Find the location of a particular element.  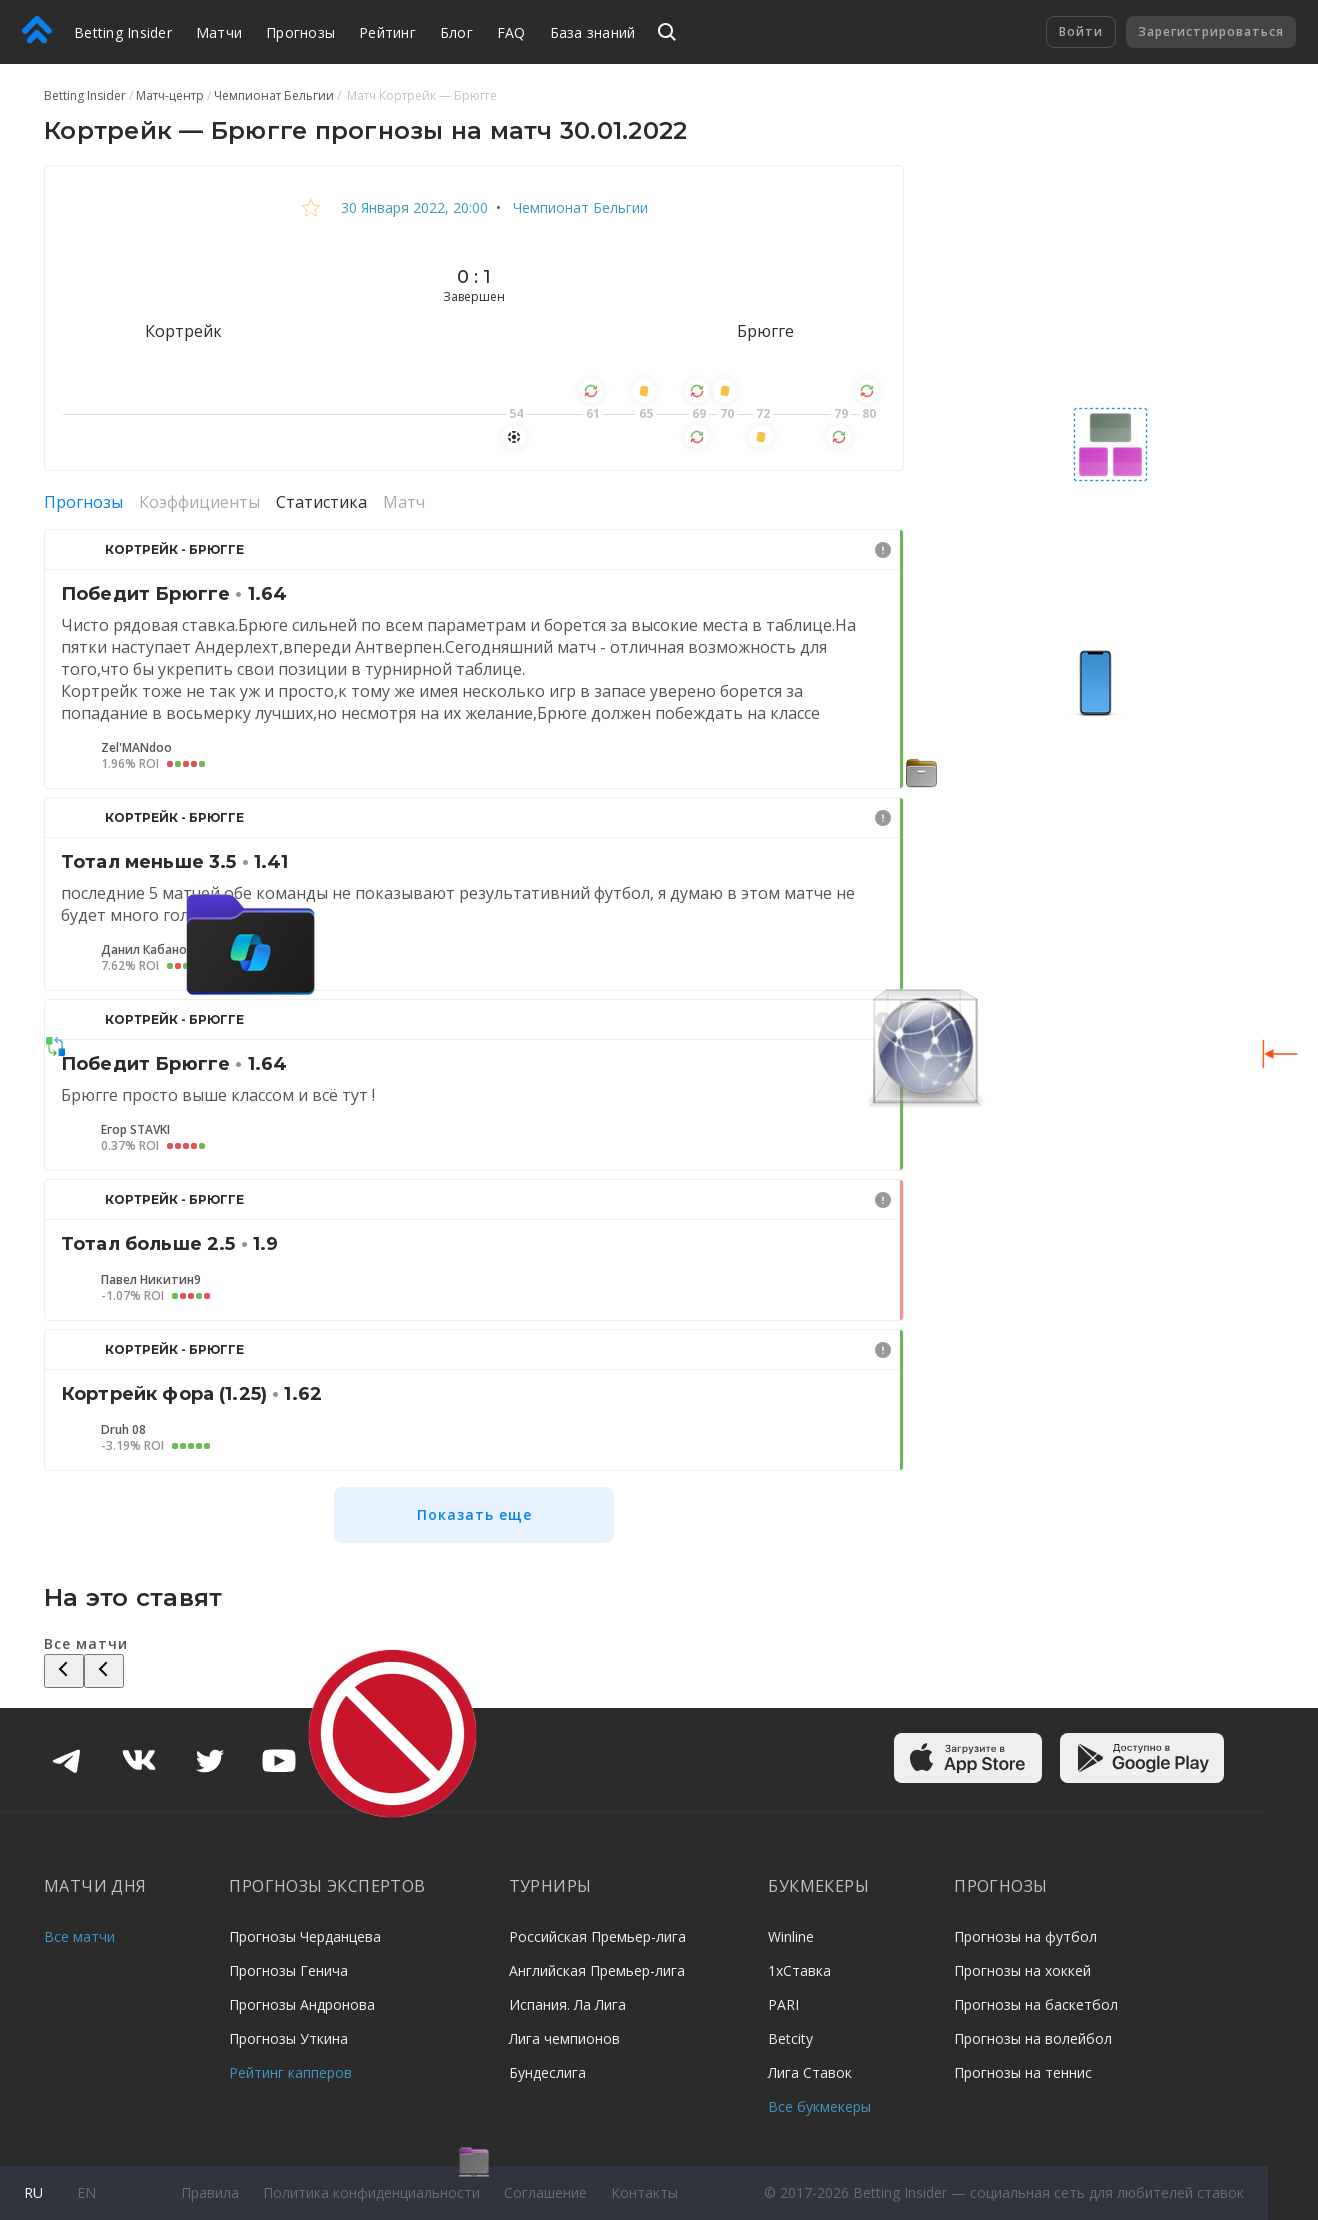

open folder containing Microsoft Copilot files is located at coordinates (250, 948).